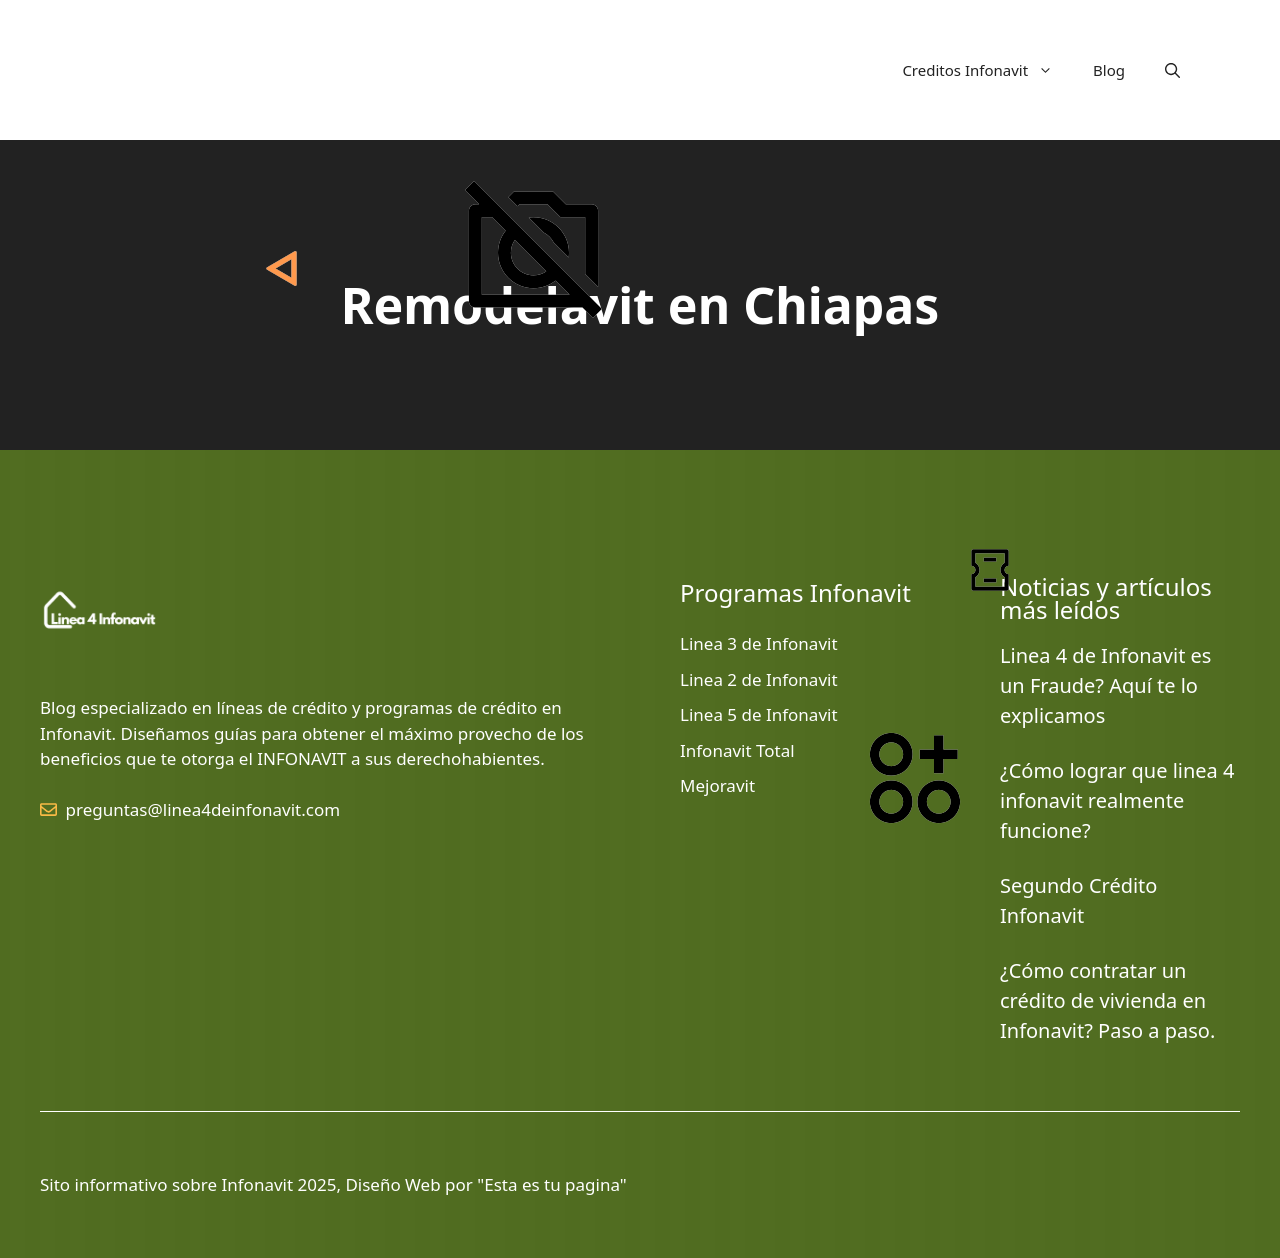  What do you see at coordinates (283, 268) in the screenshot?
I see `play media in reverse` at bounding box center [283, 268].